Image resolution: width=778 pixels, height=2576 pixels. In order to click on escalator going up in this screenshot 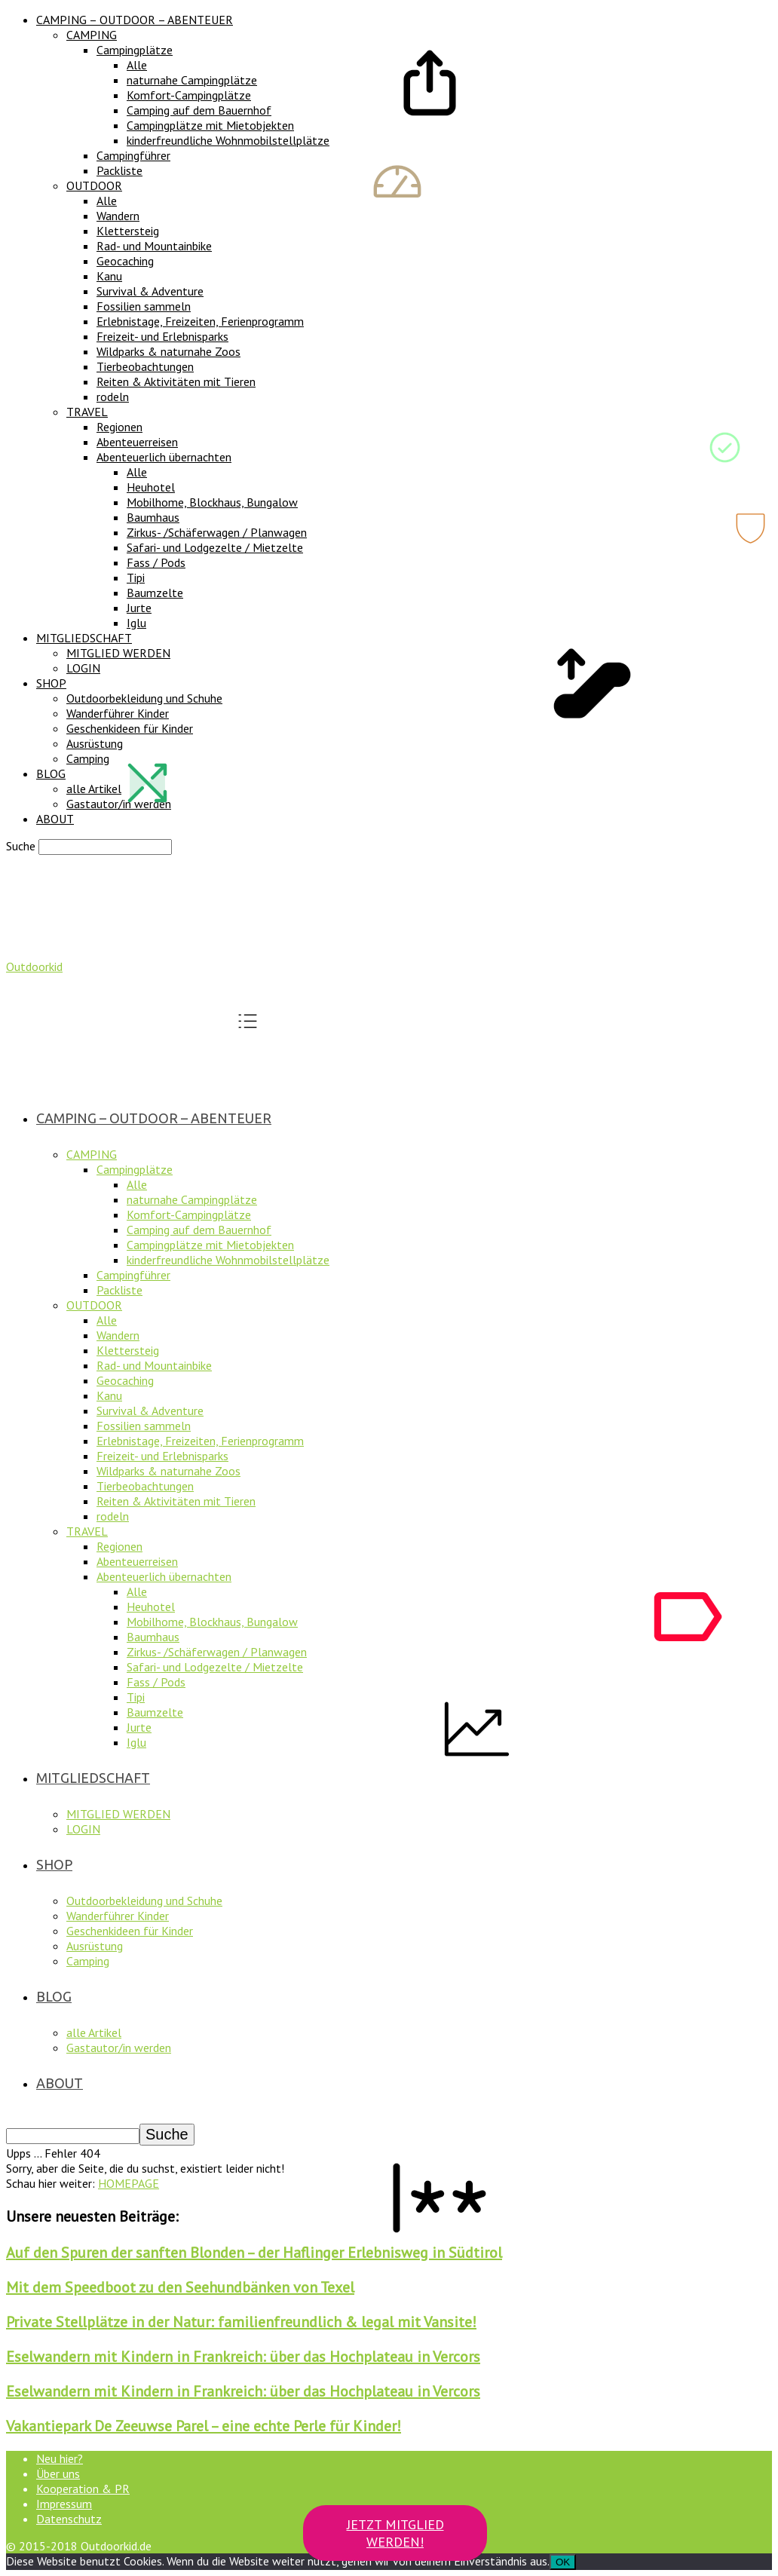, I will do `click(592, 683)`.